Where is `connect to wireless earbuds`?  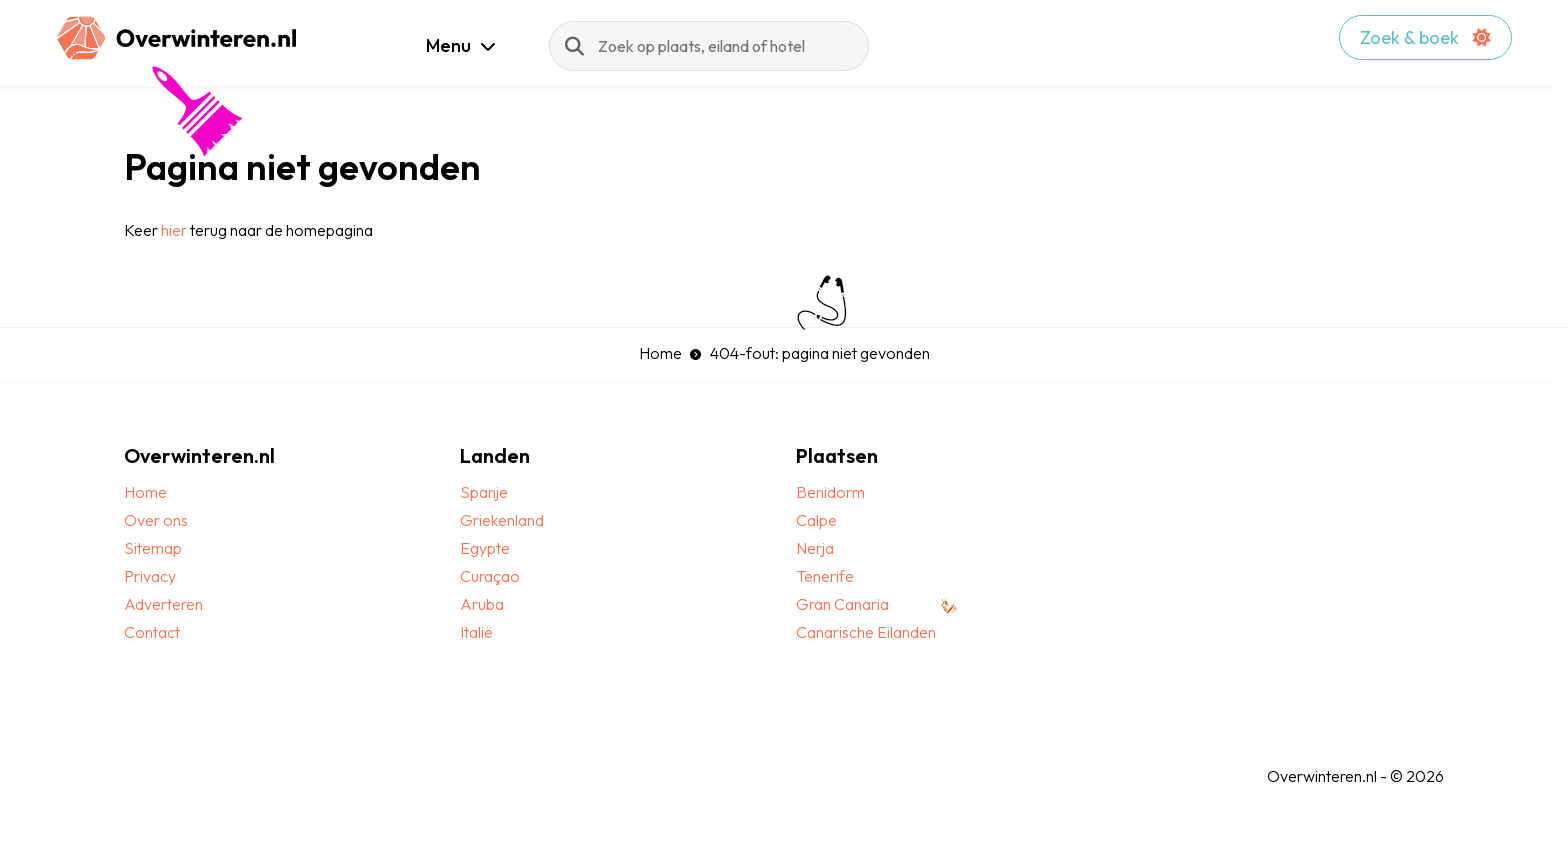 connect to wireless earbuds is located at coordinates (822, 302).